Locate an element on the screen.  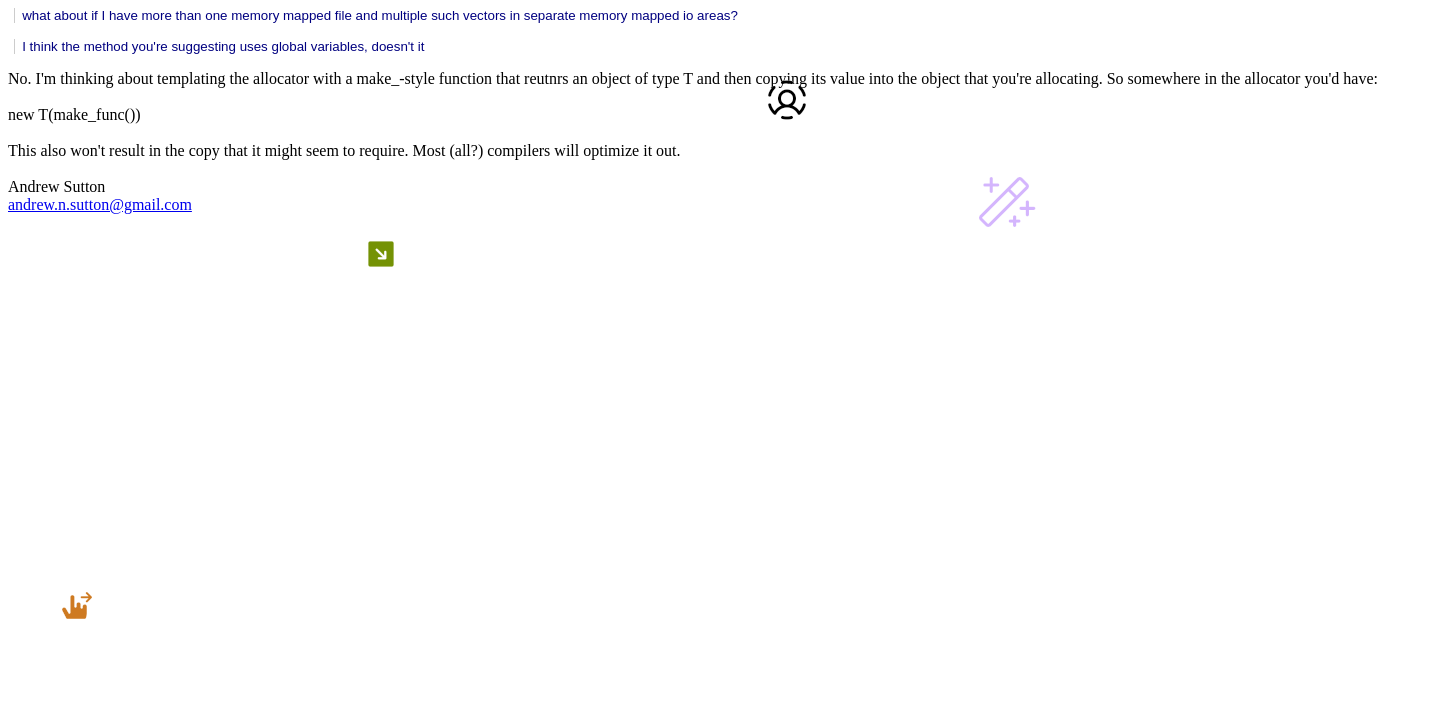
swipe right to continue or proceed is located at coordinates (75, 606).